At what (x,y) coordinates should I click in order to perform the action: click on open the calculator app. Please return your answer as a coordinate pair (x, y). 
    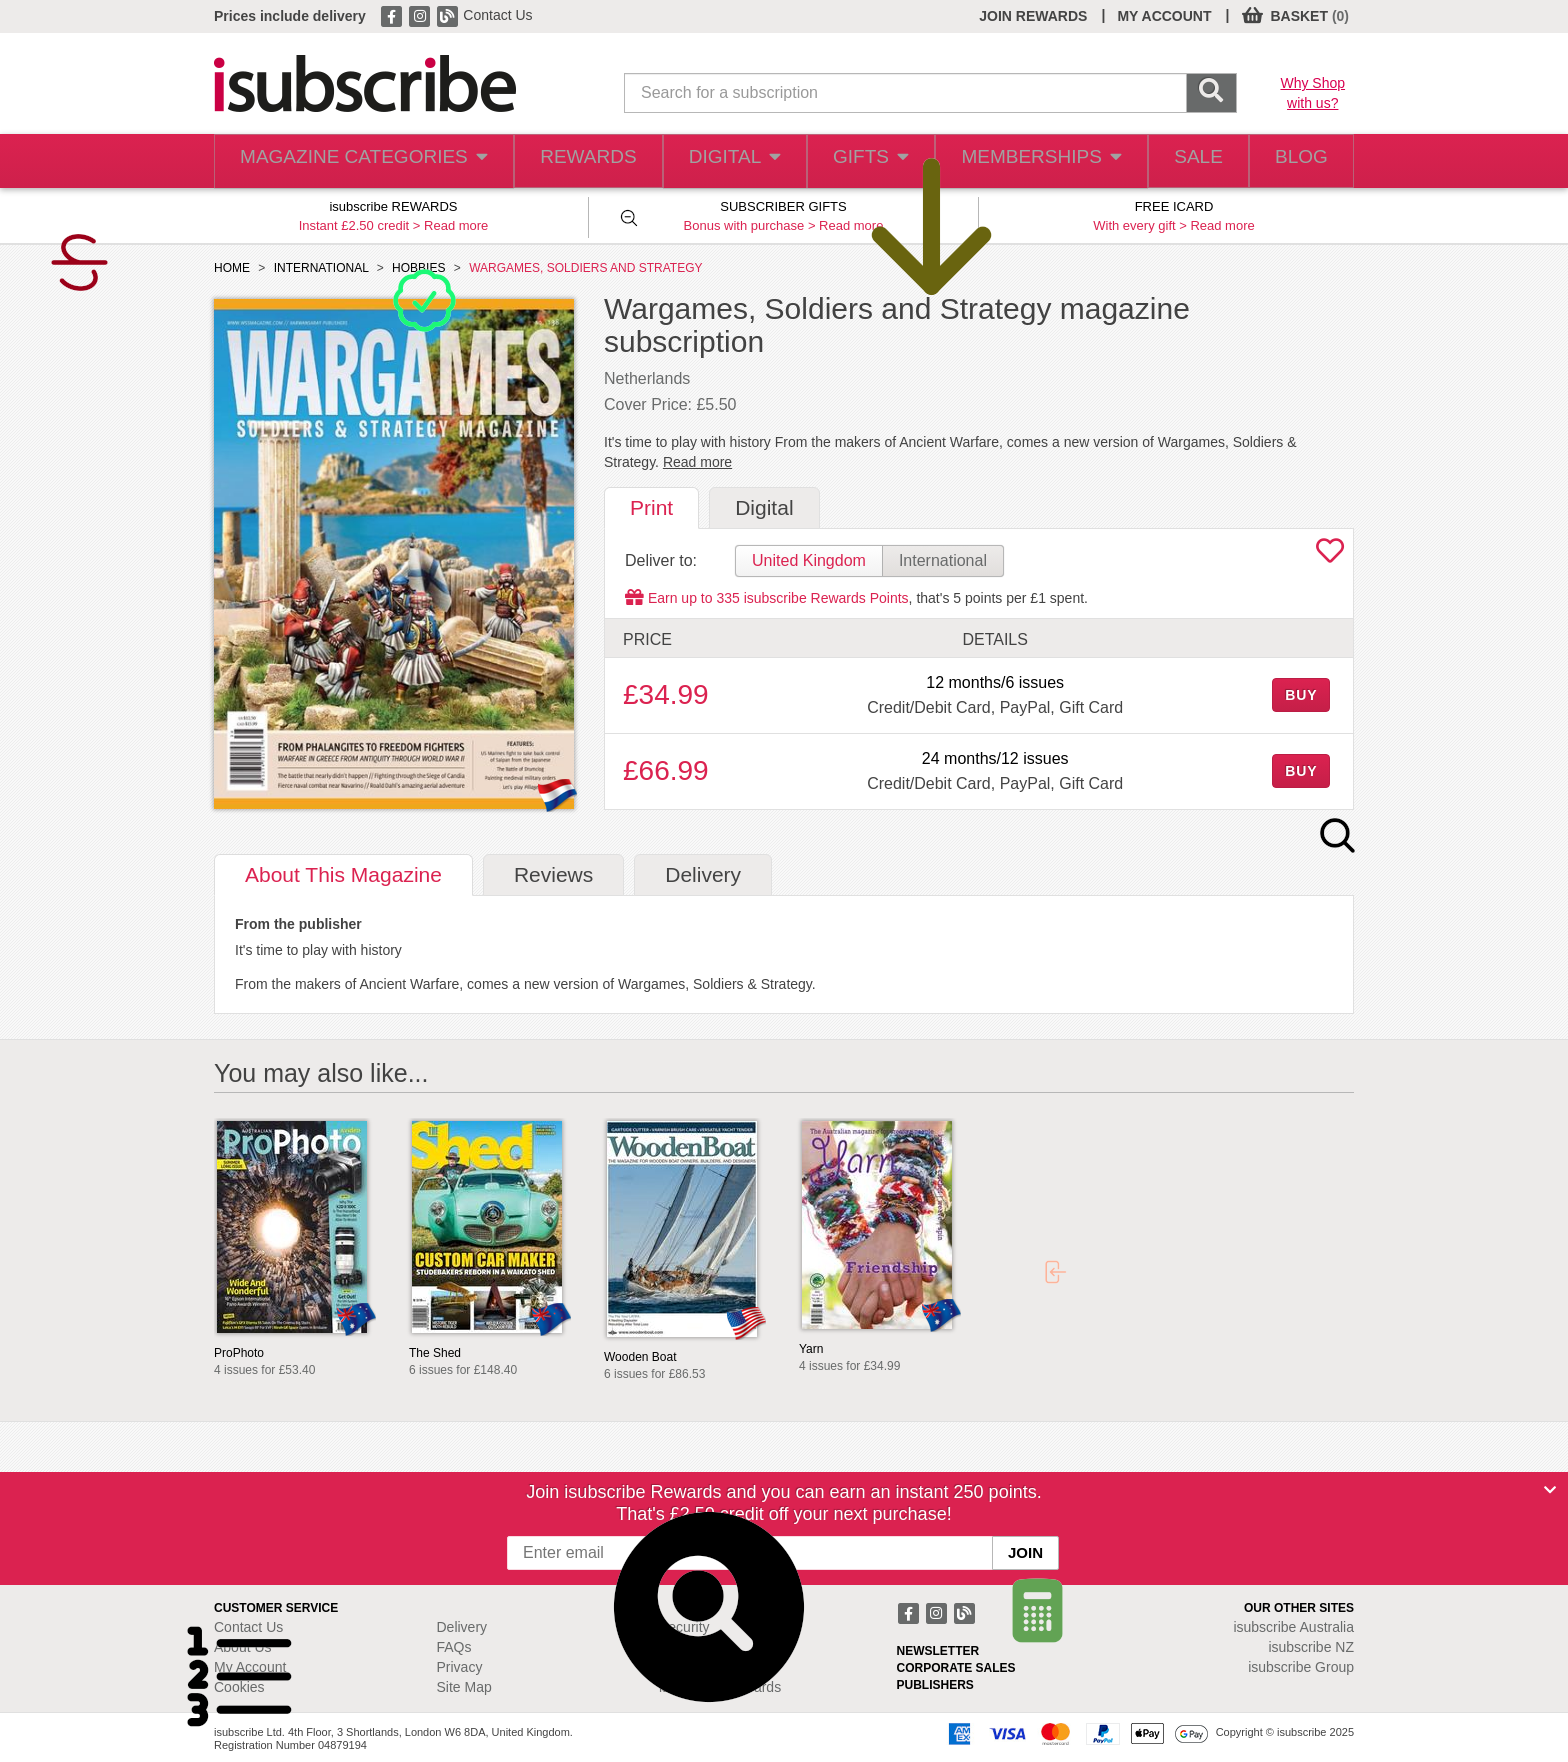
    Looking at the image, I should click on (1037, 1610).